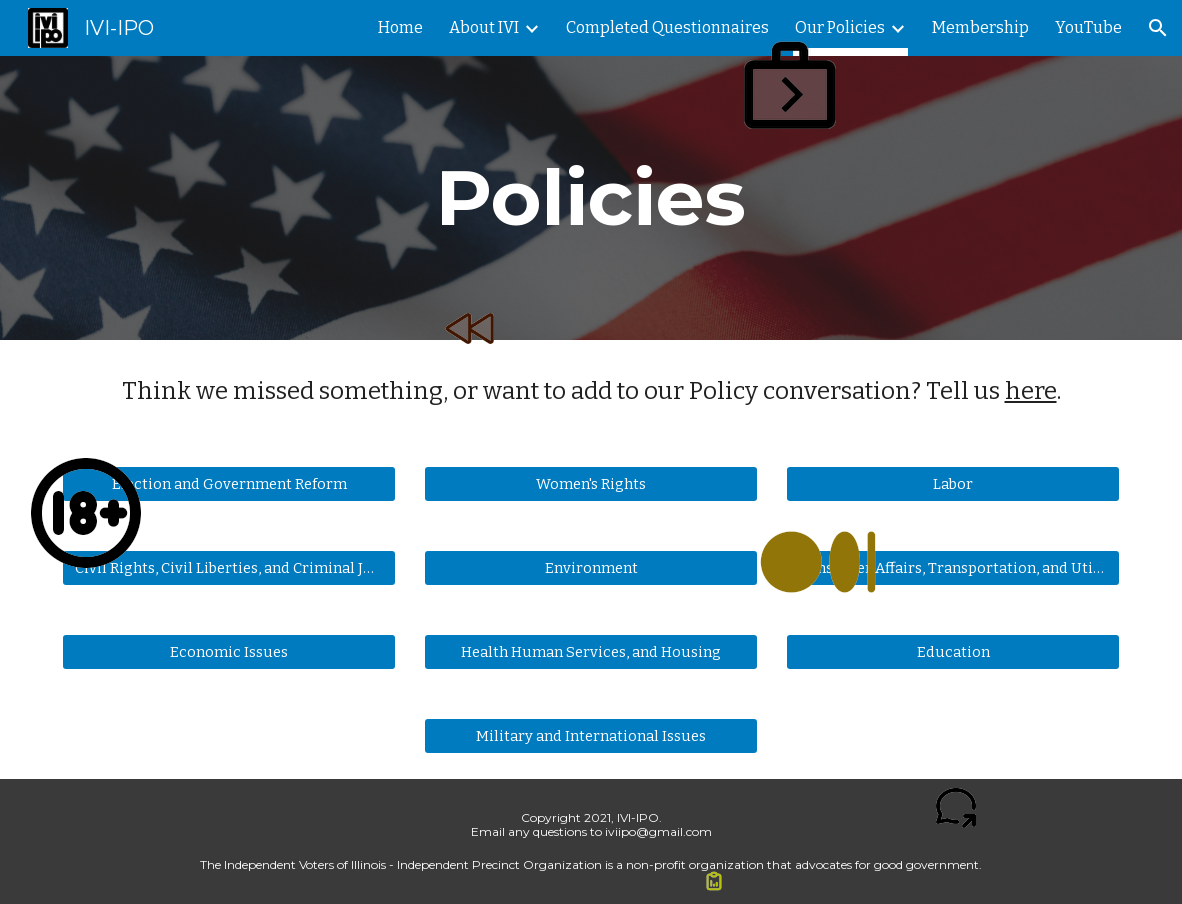 This screenshot has height=904, width=1182. What do you see at coordinates (956, 806) in the screenshot?
I see `share this conversation` at bounding box center [956, 806].